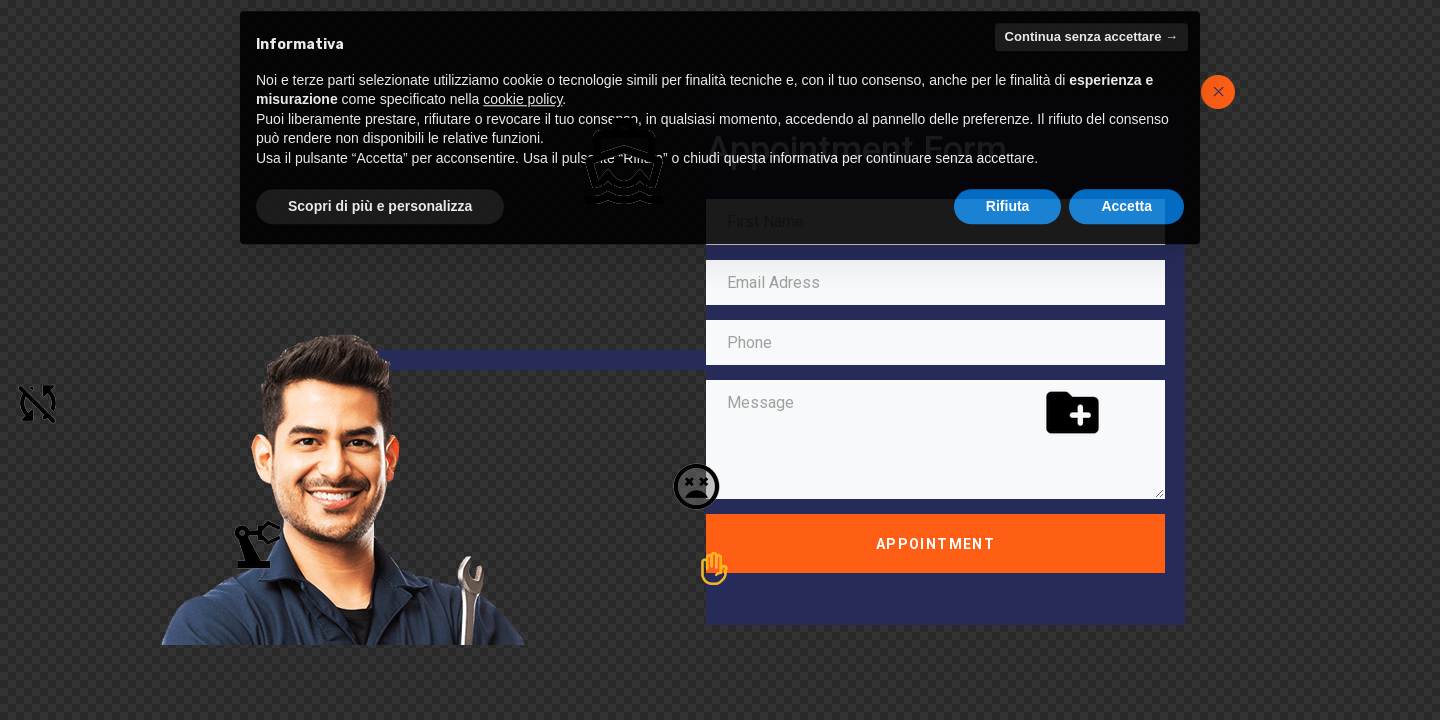 This screenshot has width=1440, height=720. Describe the element at coordinates (1072, 412) in the screenshot. I see `create a new folder` at that location.